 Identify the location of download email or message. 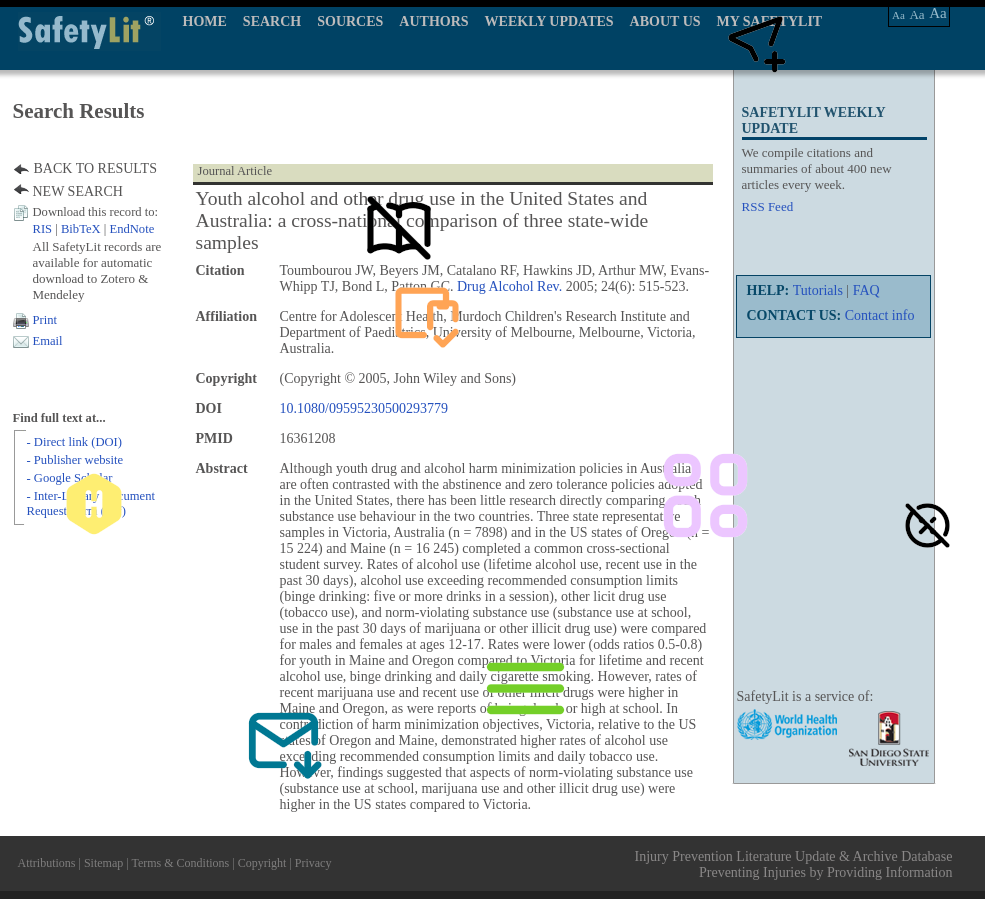
(283, 740).